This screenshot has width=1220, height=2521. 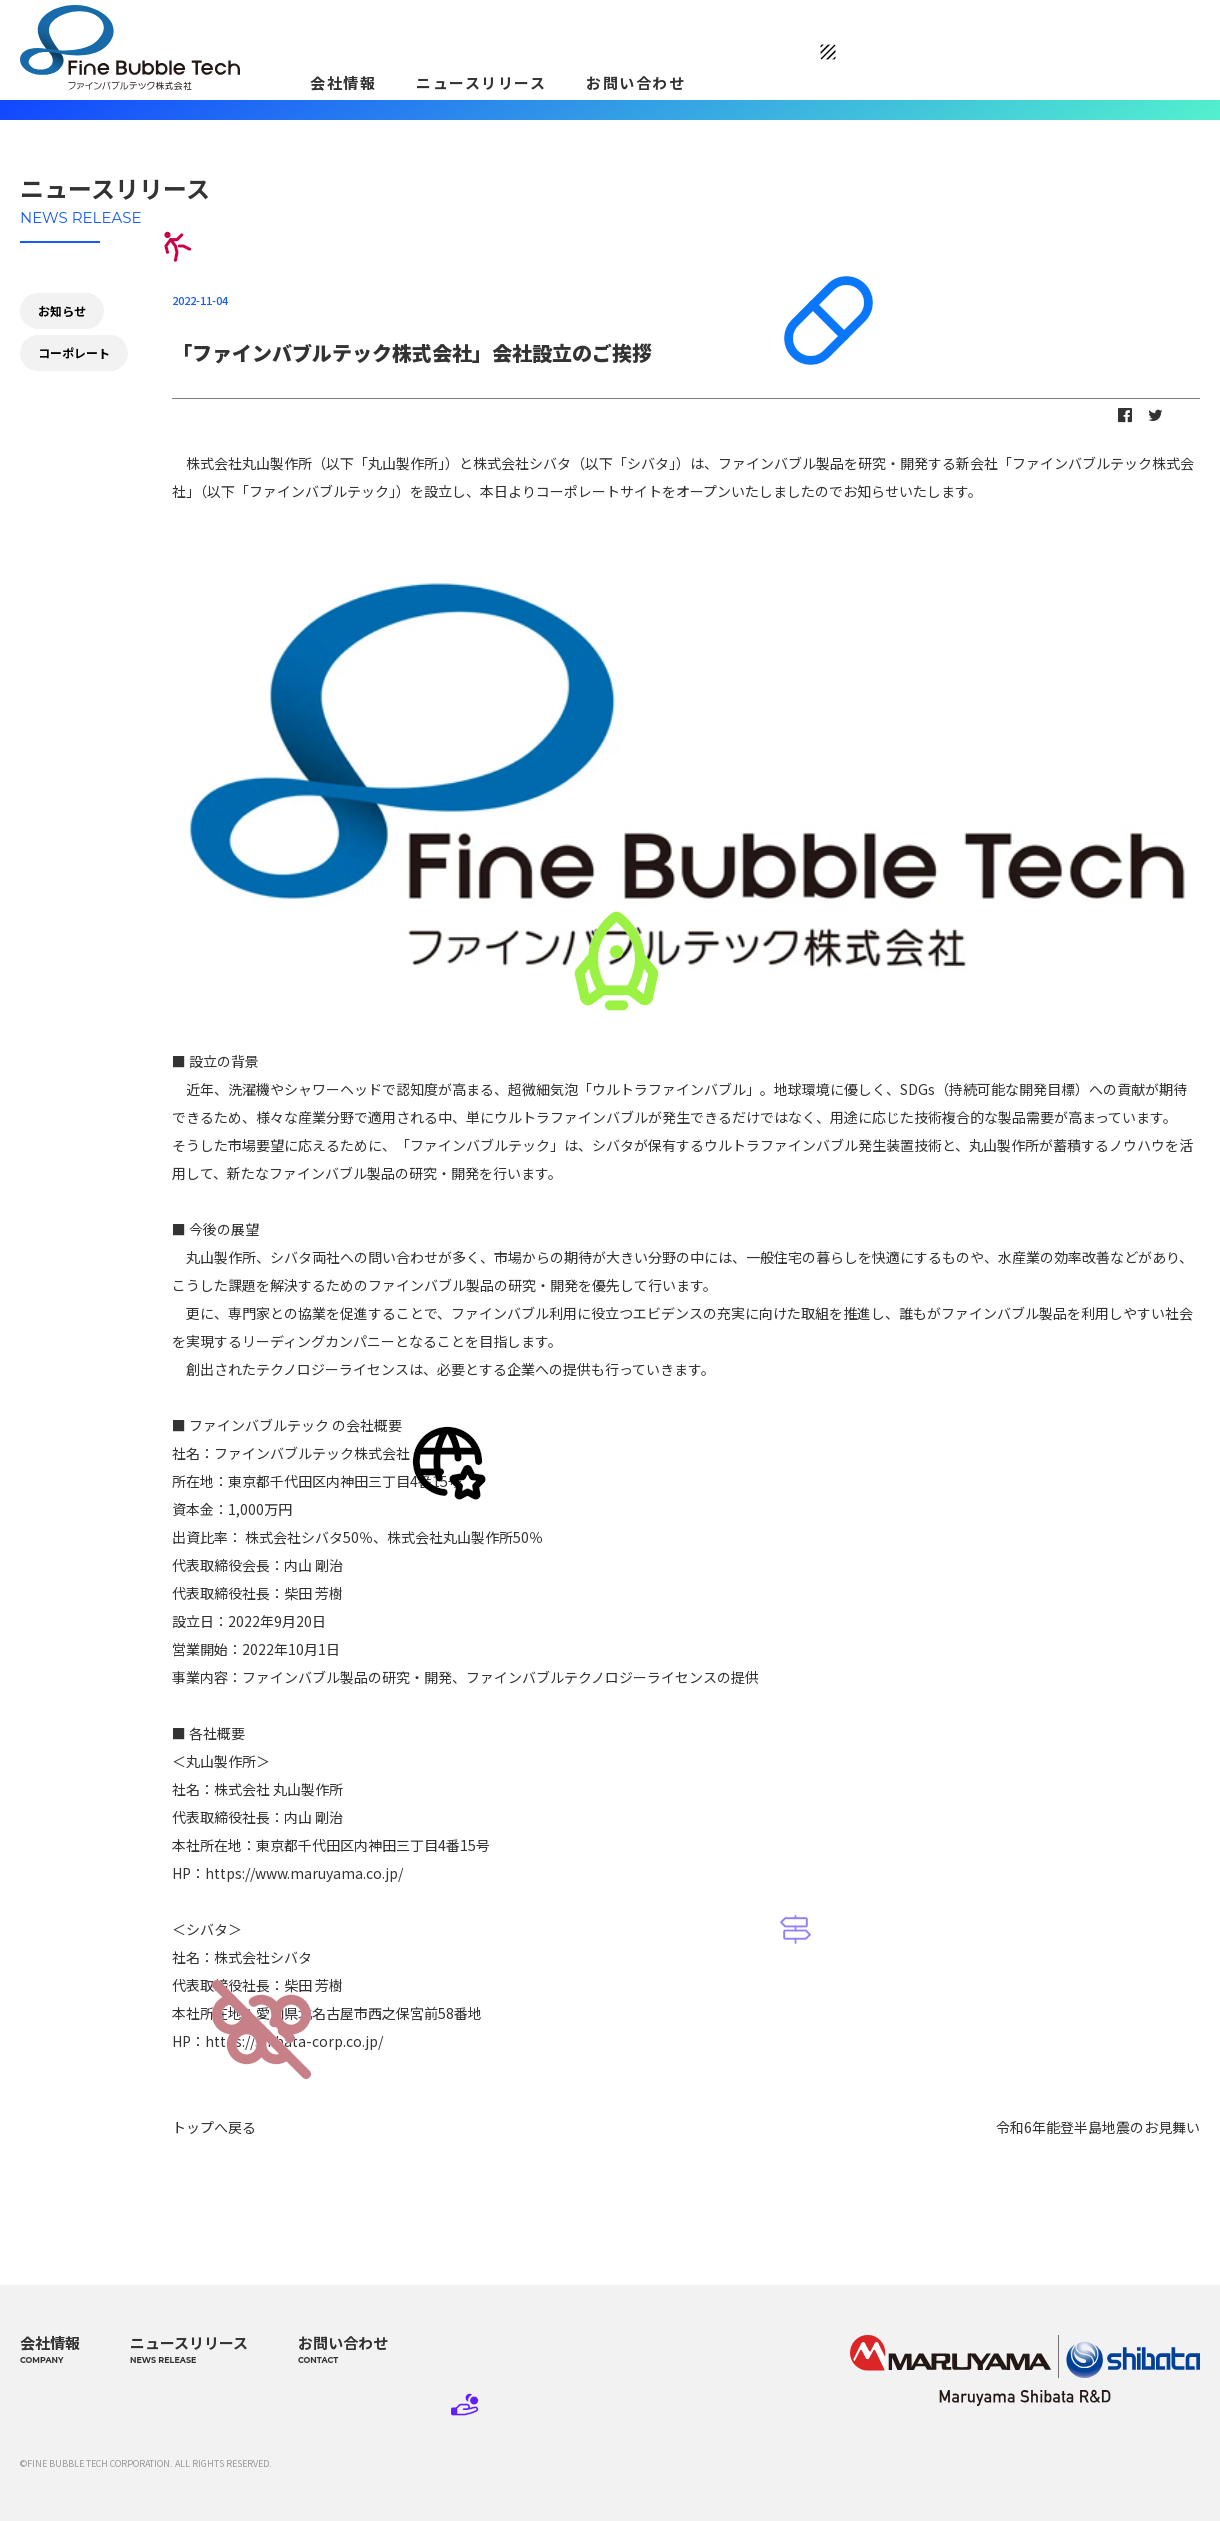 I want to click on add a website to favorites, so click(x=447, y=1461).